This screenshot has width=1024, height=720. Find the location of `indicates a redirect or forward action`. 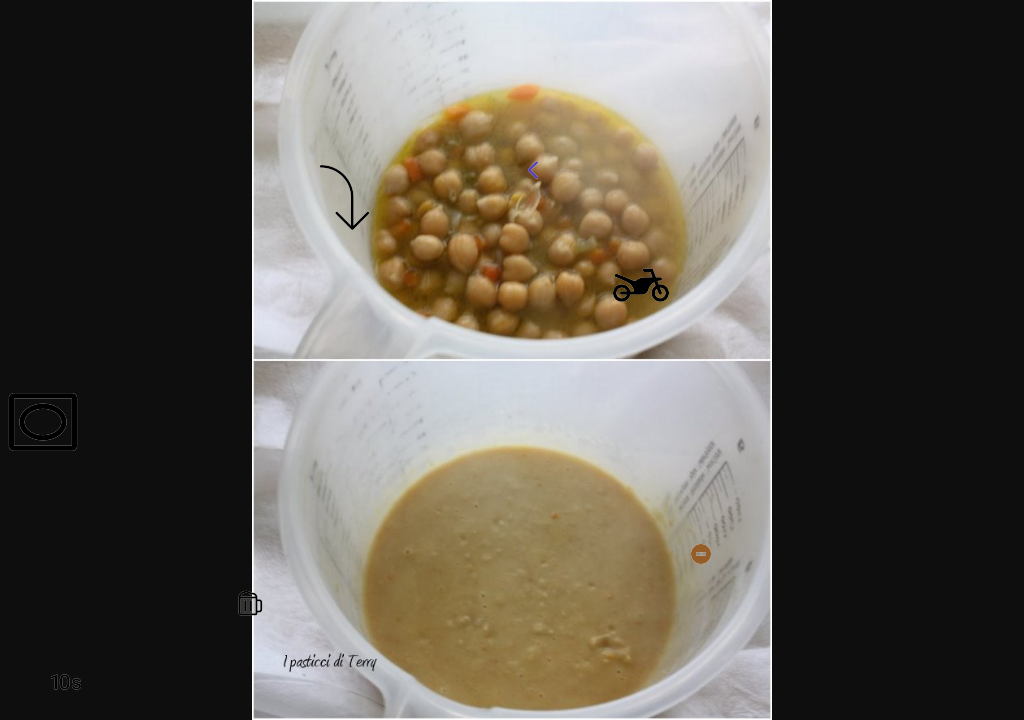

indicates a redirect or forward action is located at coordinates (344, 197).